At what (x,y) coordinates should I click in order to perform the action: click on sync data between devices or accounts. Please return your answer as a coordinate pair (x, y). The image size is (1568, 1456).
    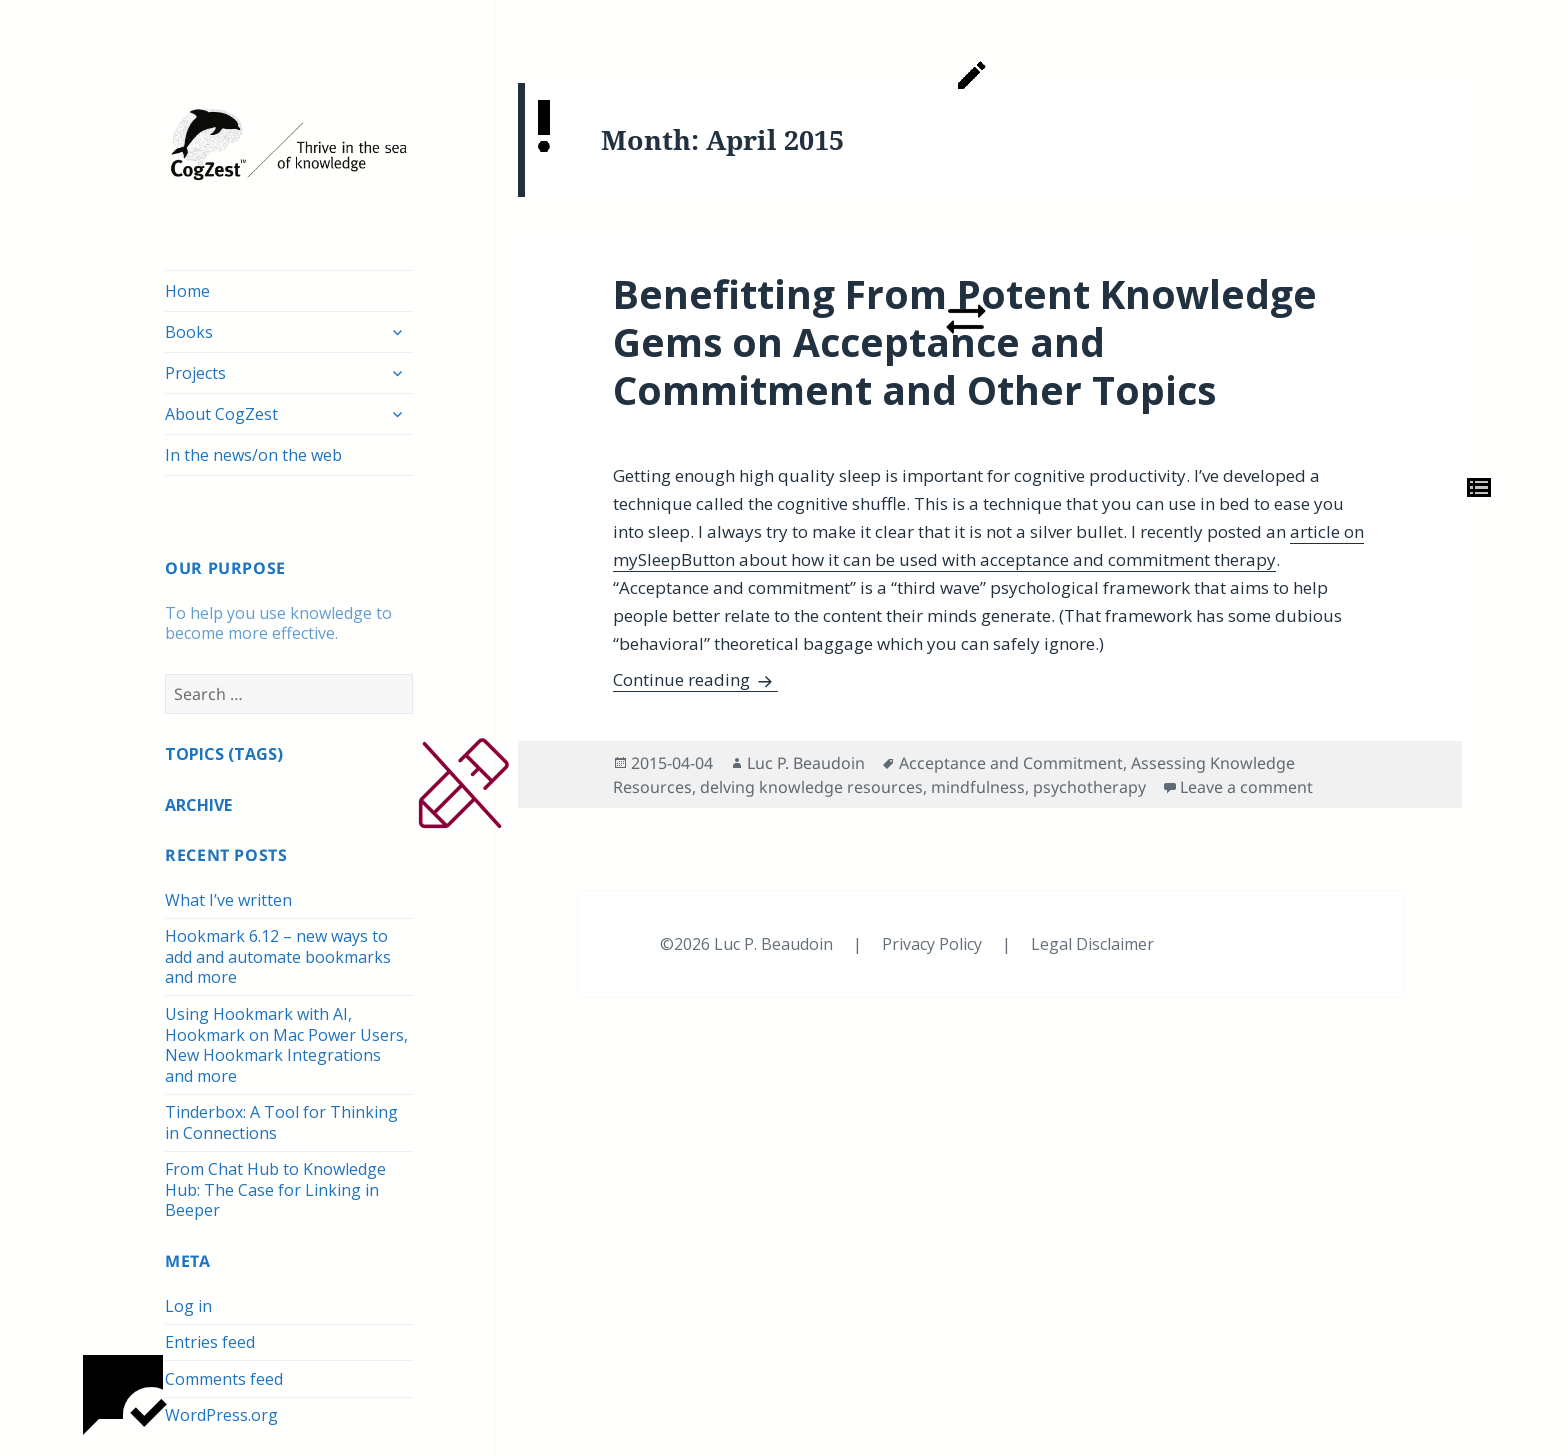
    Looking at the image, I should click on (966, 319).